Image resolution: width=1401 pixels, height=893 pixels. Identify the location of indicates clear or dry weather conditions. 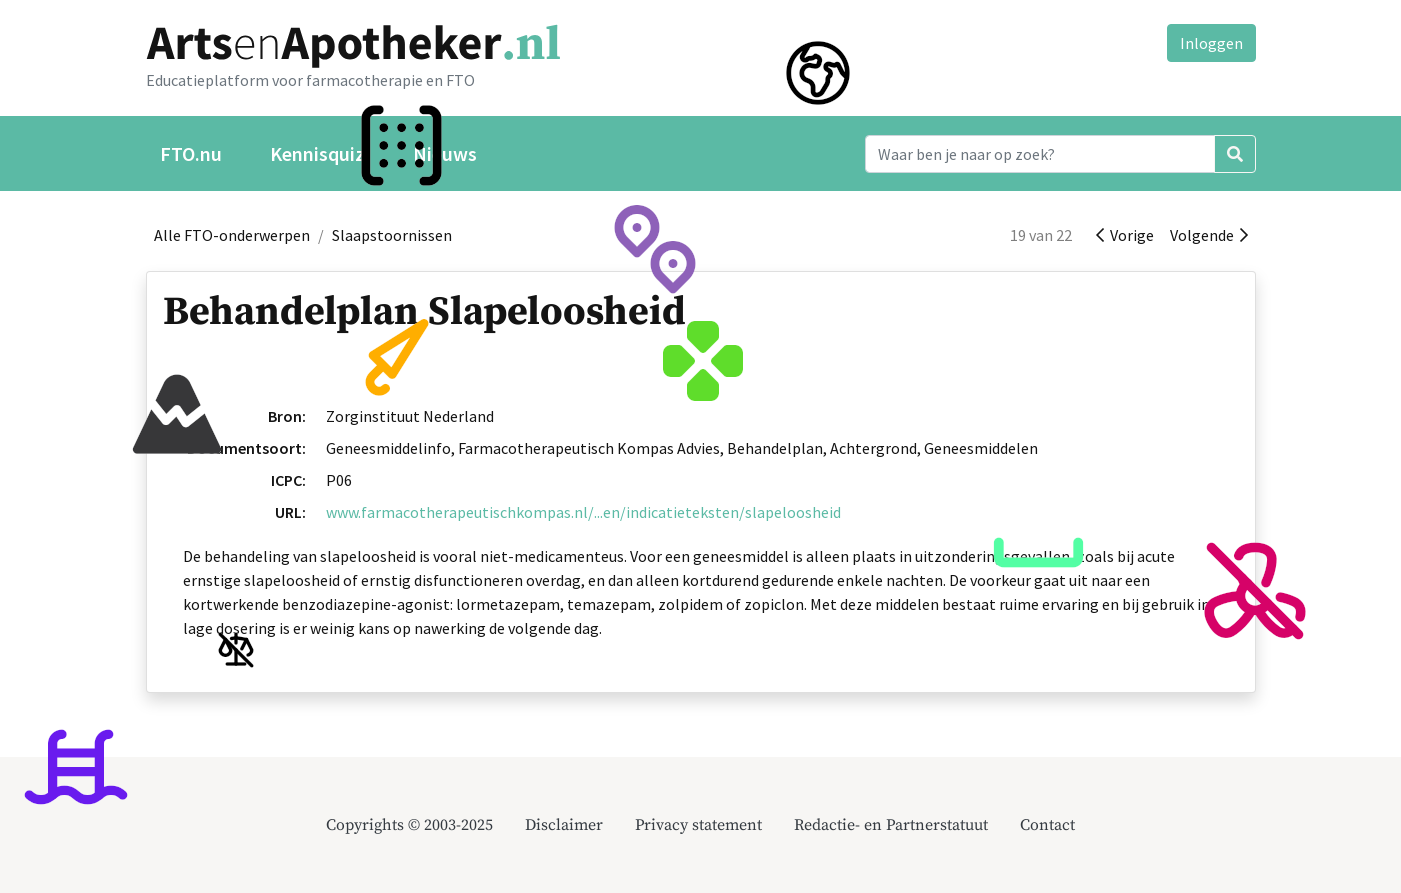
(397, 355).